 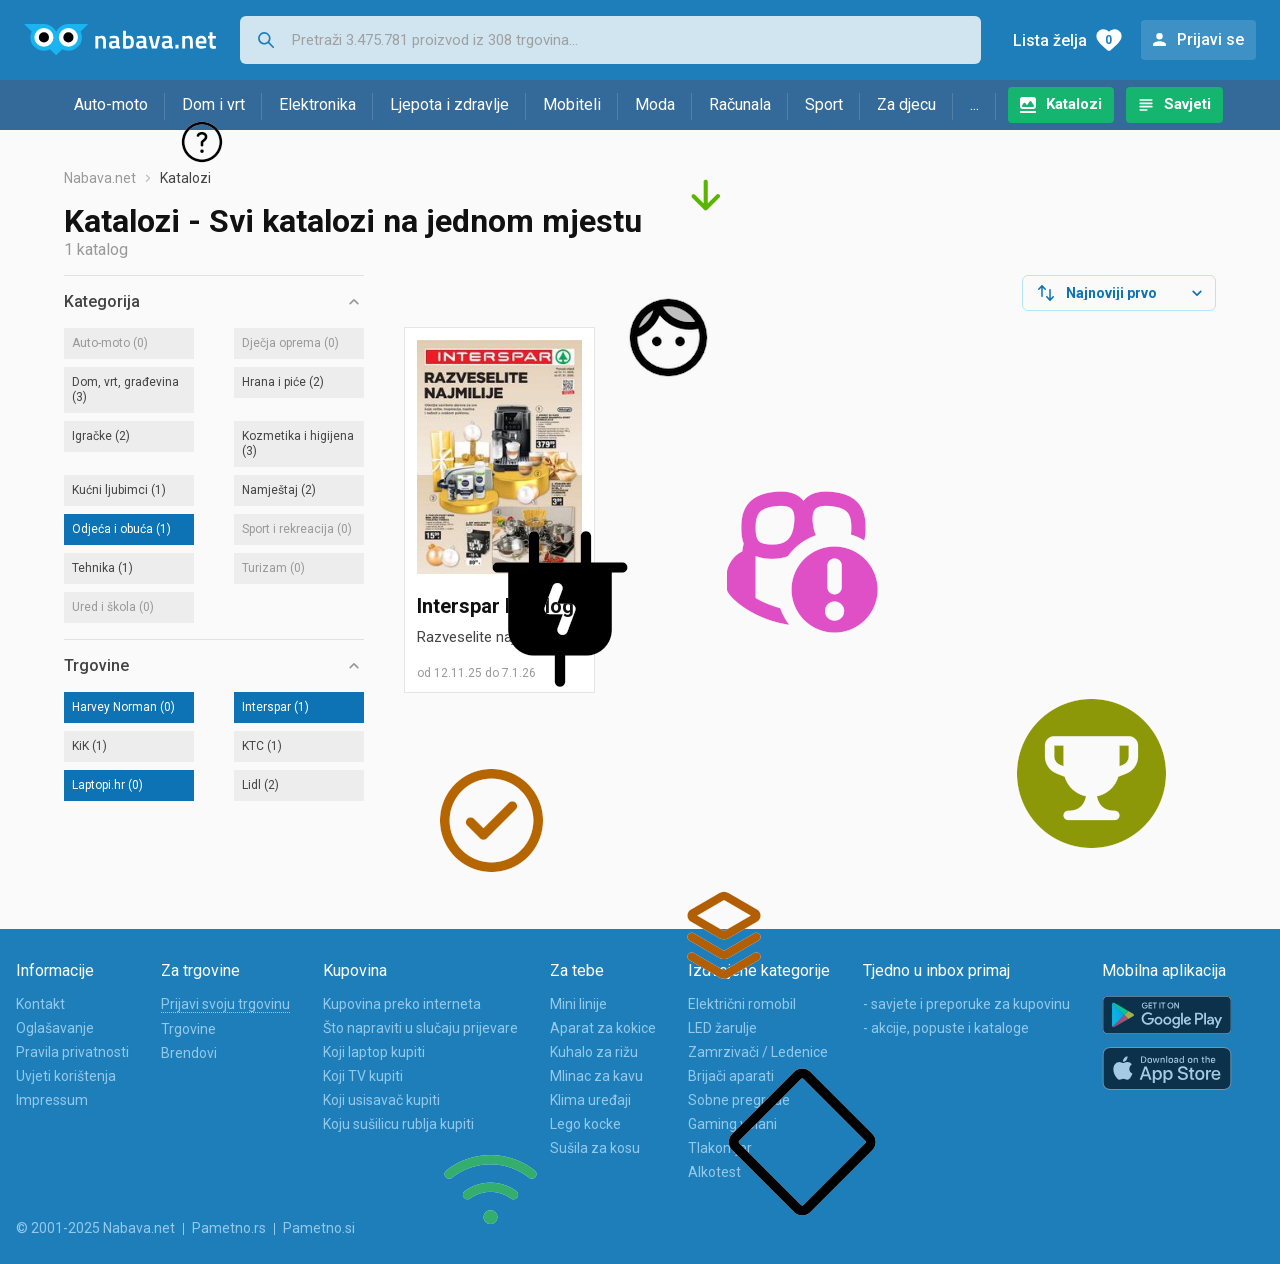 What do you see at coordinates (724, 936) in the screenshot?
I see `view stacked layers or items` at bounding box center [724, 936].